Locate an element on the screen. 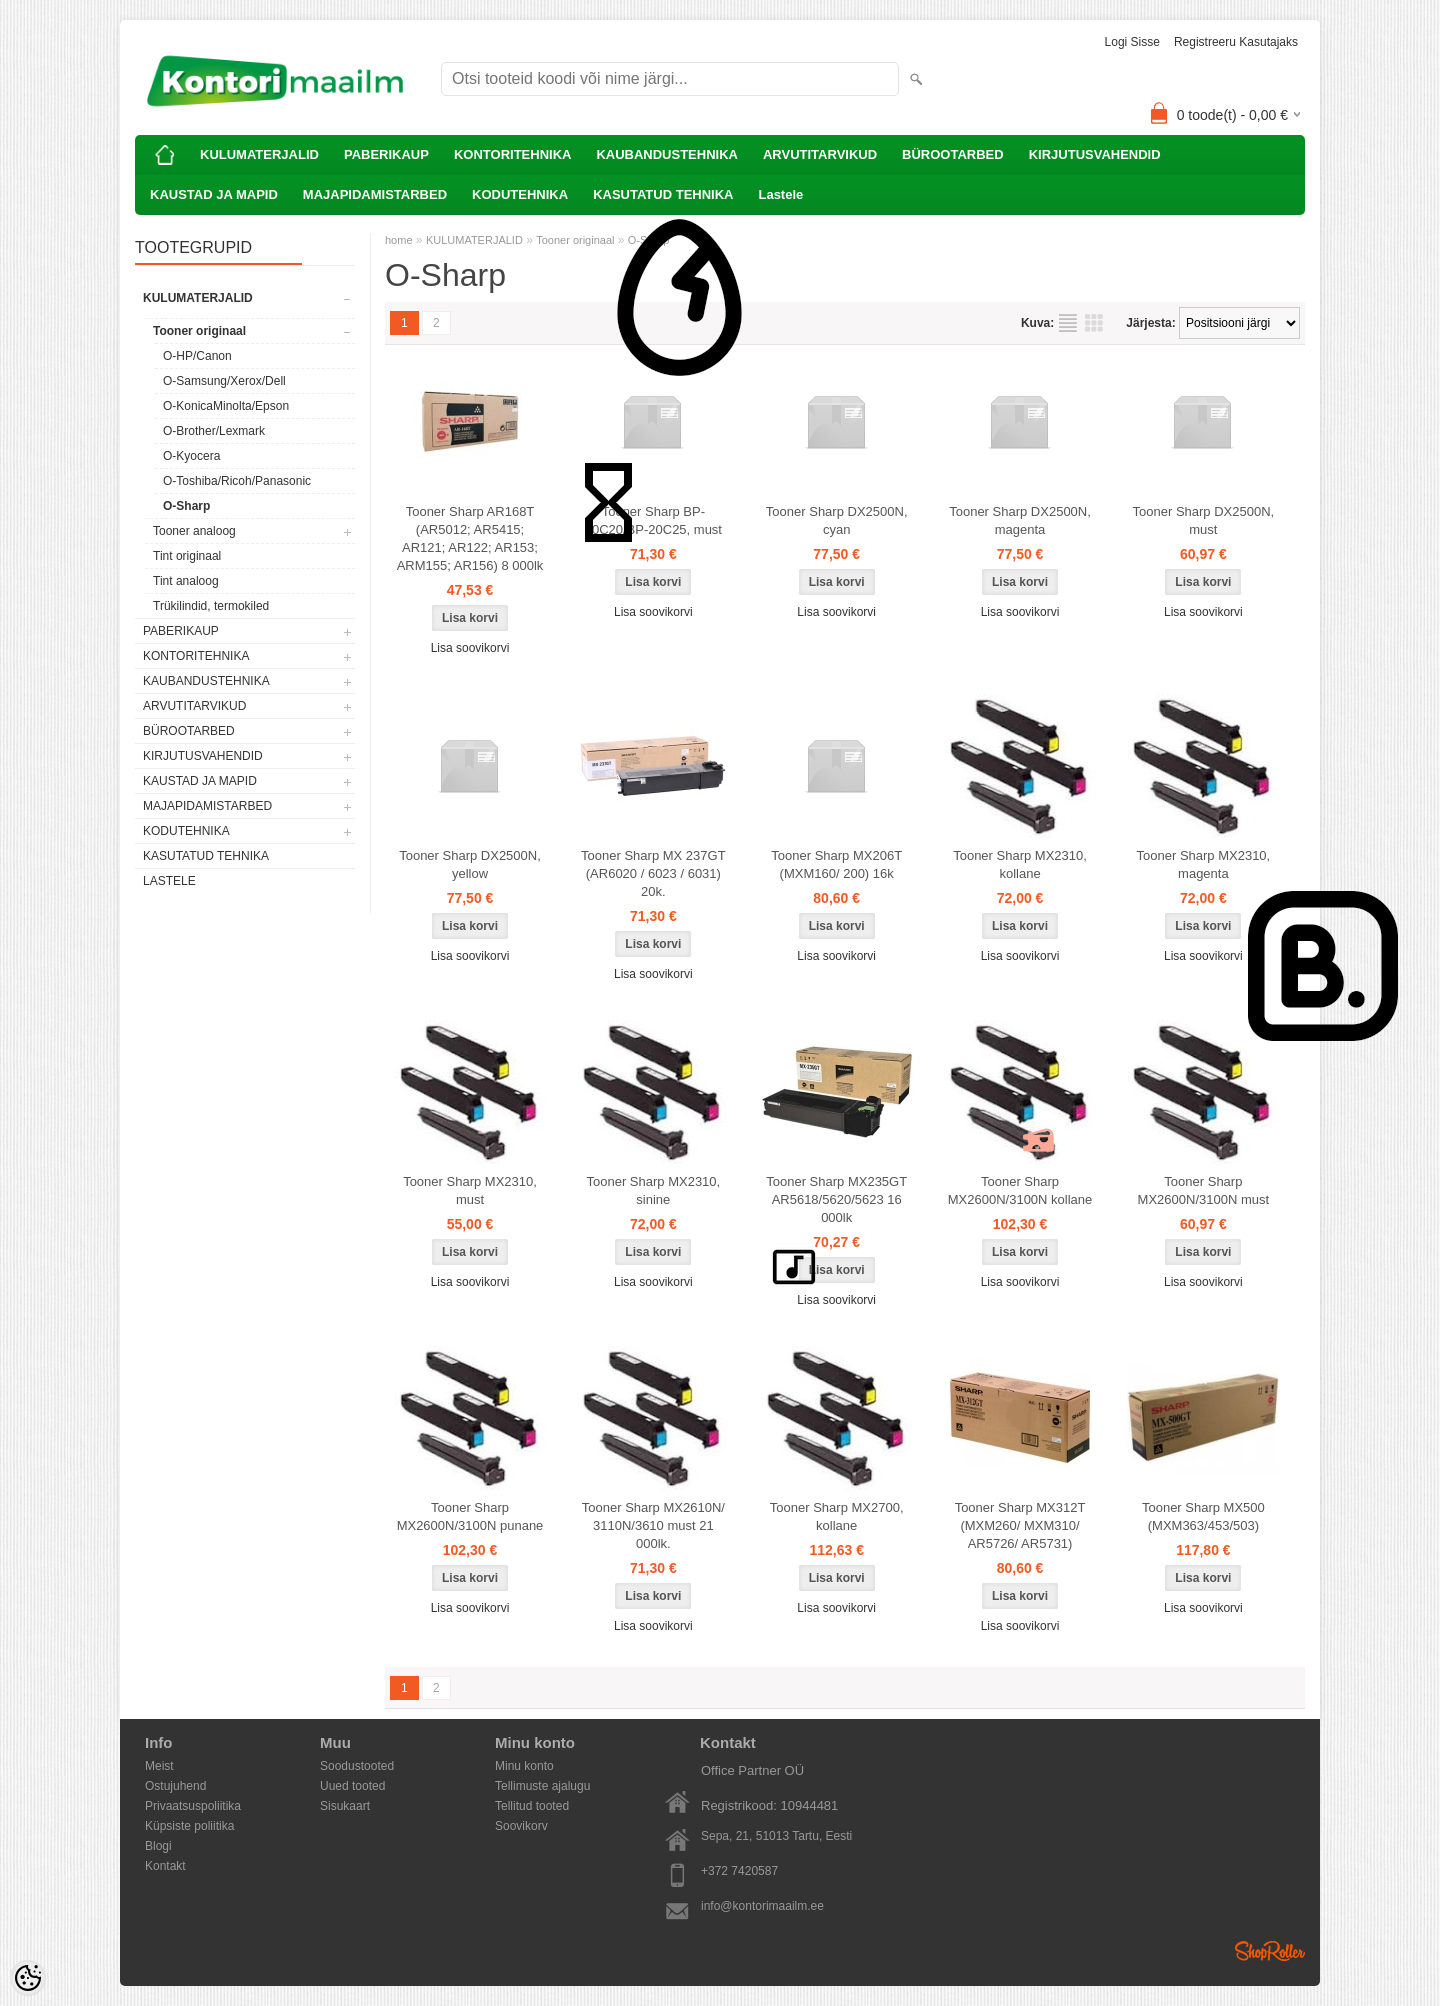 This screenshot has height=2006, width=1440. indicates a process is loading or in progress is located at coordinates (608, 502).